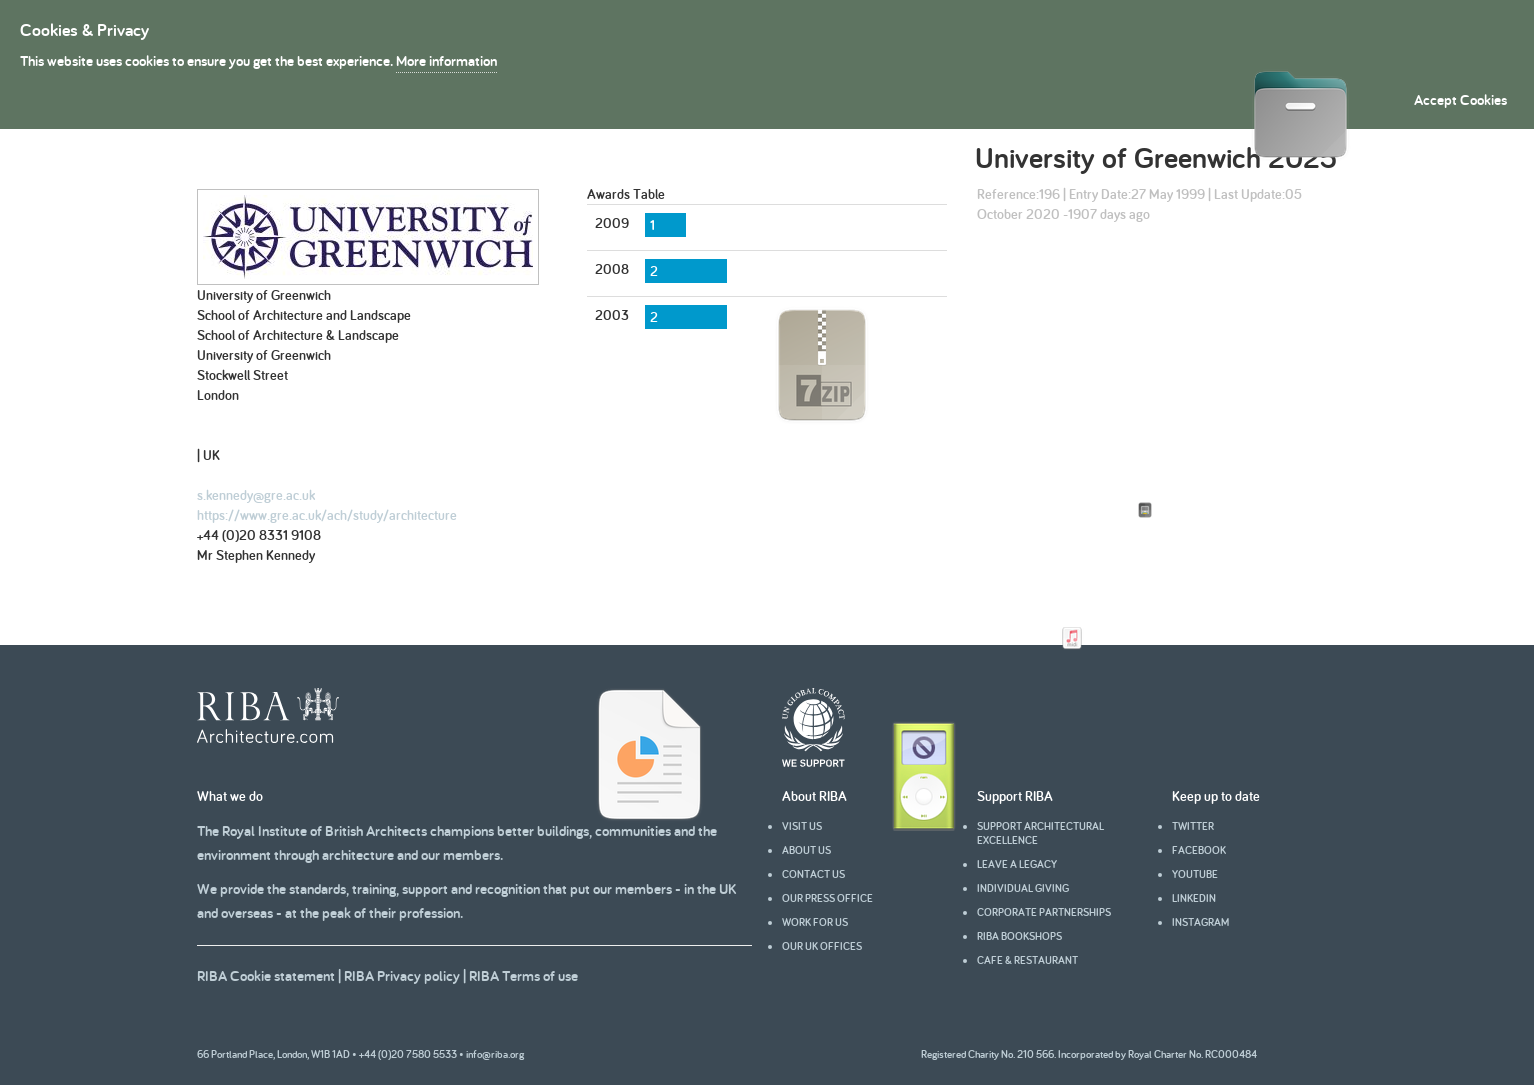 Image resolution: width=1534 pixels, height=1085 pixels. What do you see at coordinates (649, 754) in the screenshot?
I see `open a presentation file` at bounding box center [649, 754].